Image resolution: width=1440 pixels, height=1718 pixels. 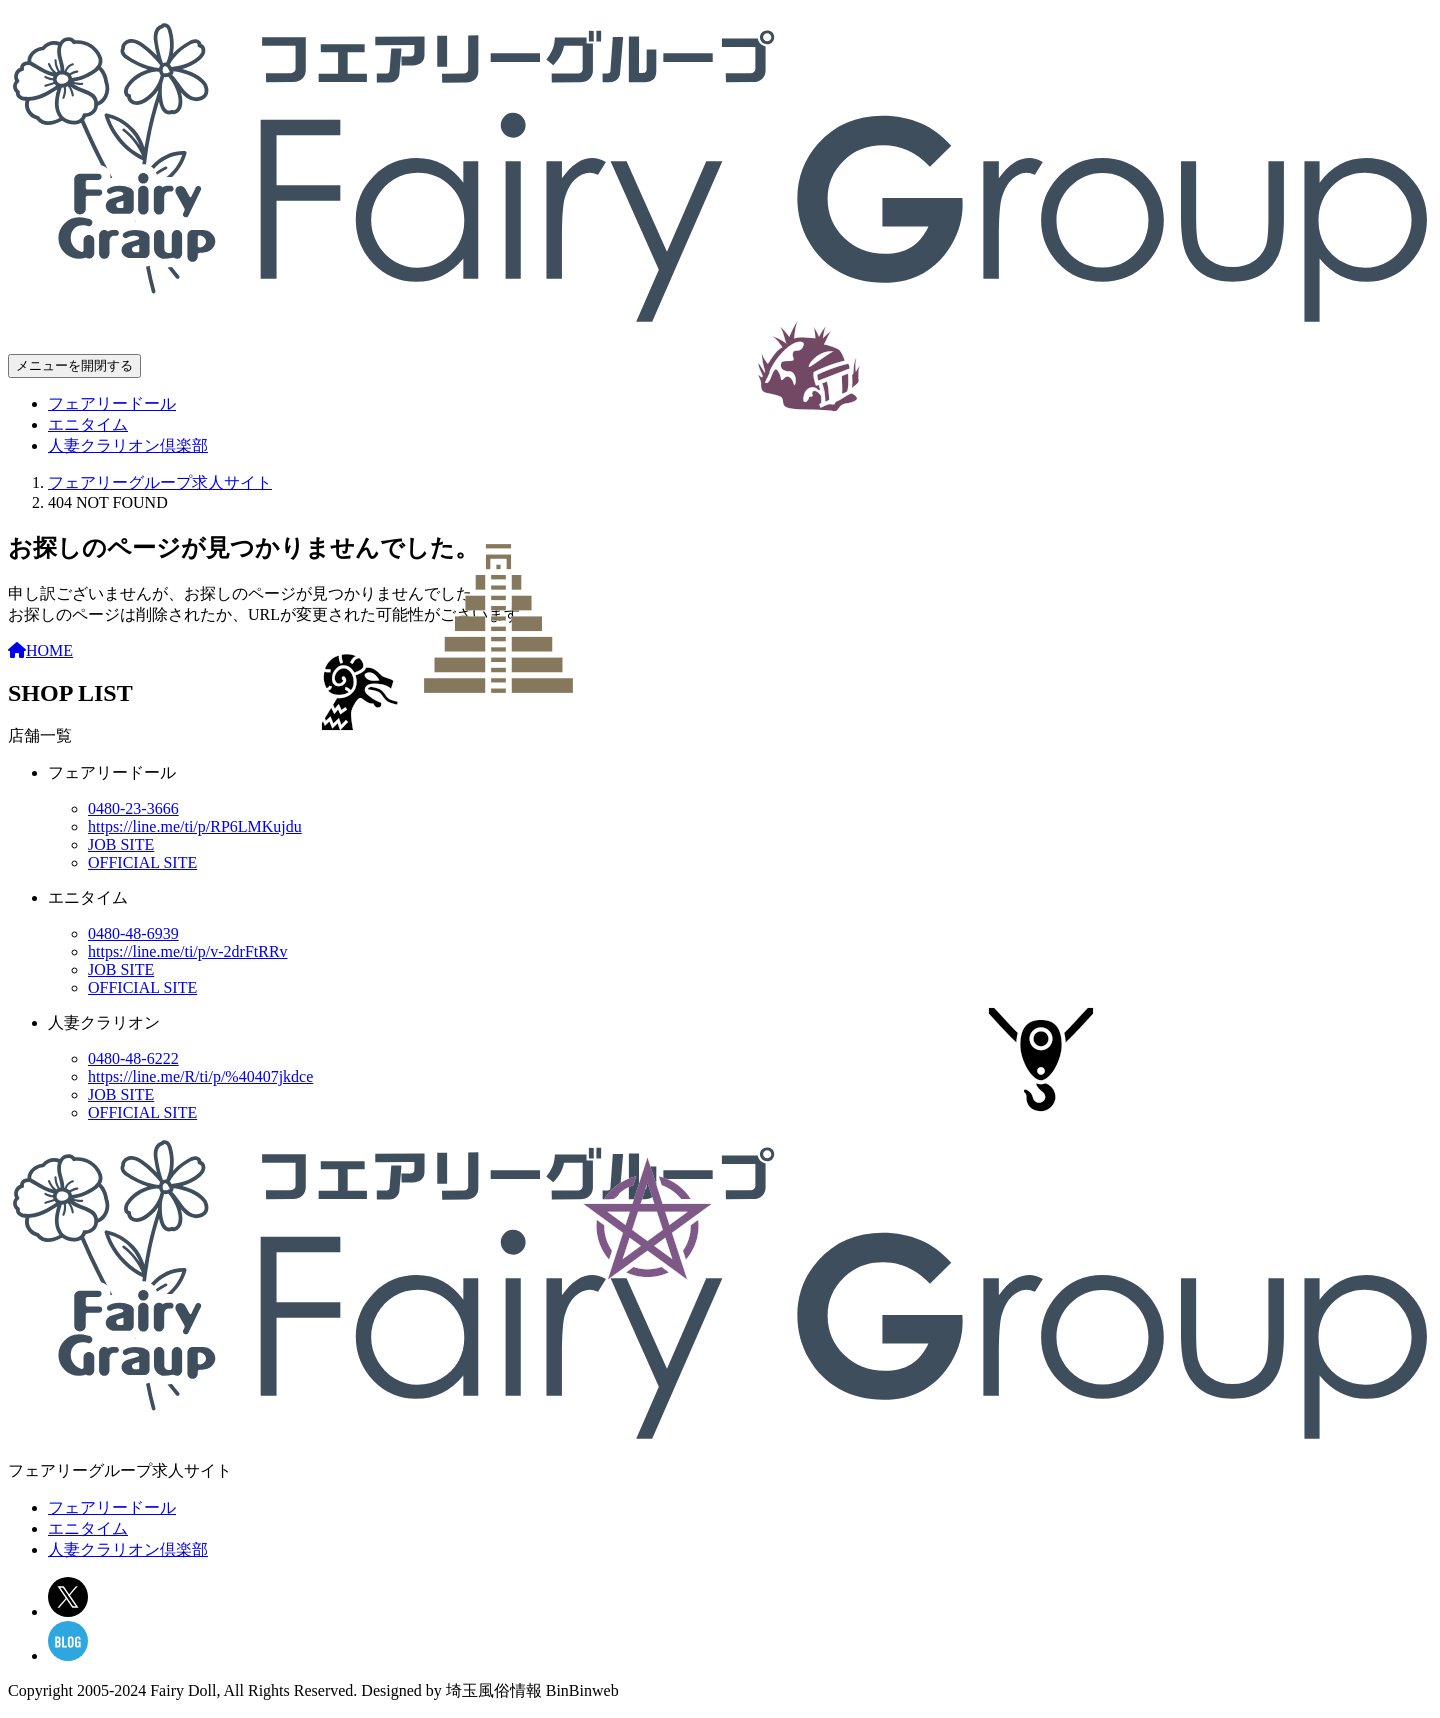 What do you see at coordinates (809, 366) in the screenshot?
I see `view burial site or ancient monument location` at bounding box center [809, 366].